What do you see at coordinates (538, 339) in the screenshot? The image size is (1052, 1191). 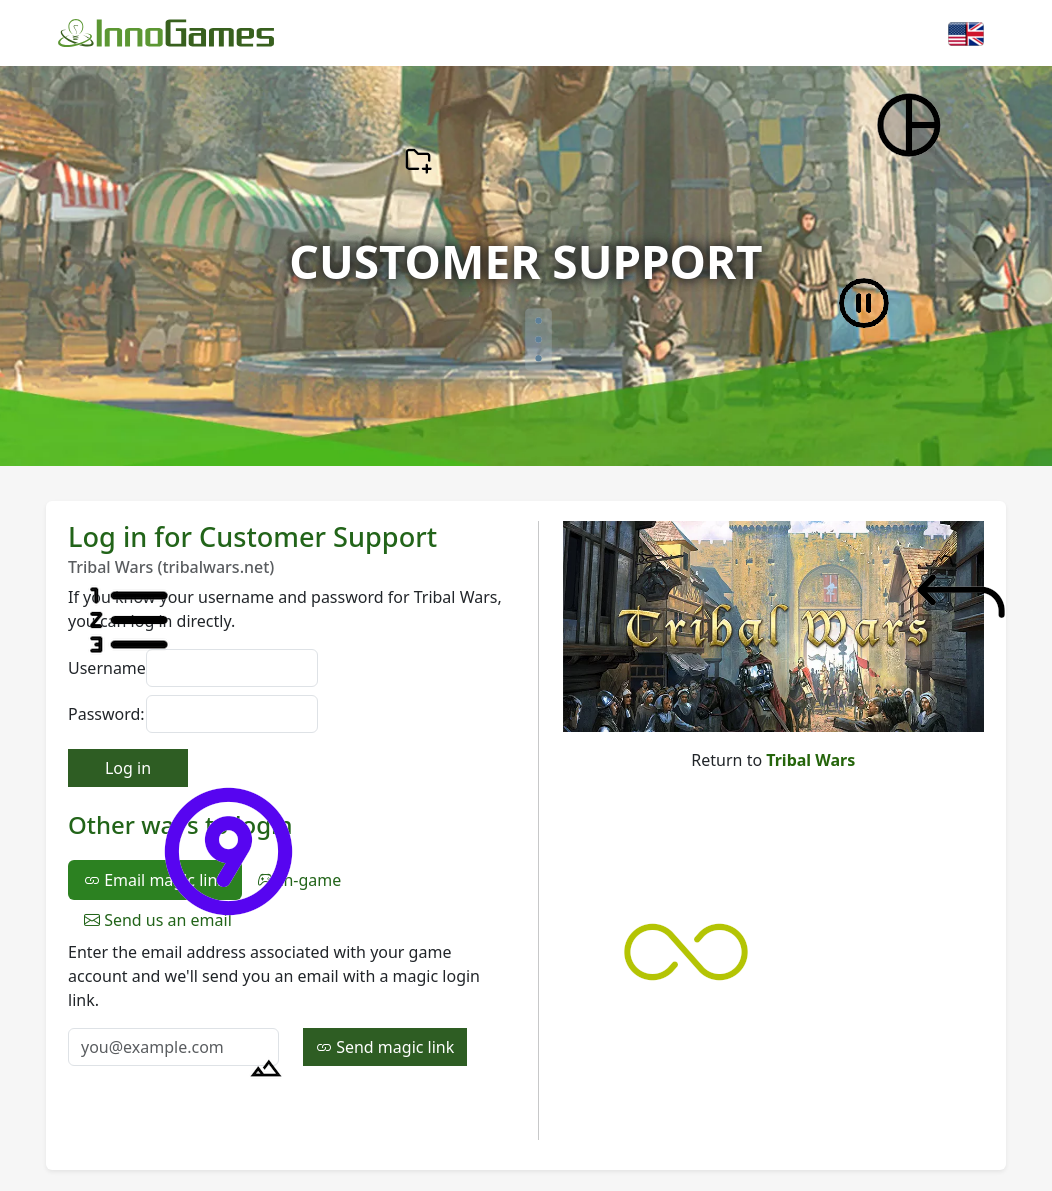 I see `open more options menu` at bounding box center [538, 339].